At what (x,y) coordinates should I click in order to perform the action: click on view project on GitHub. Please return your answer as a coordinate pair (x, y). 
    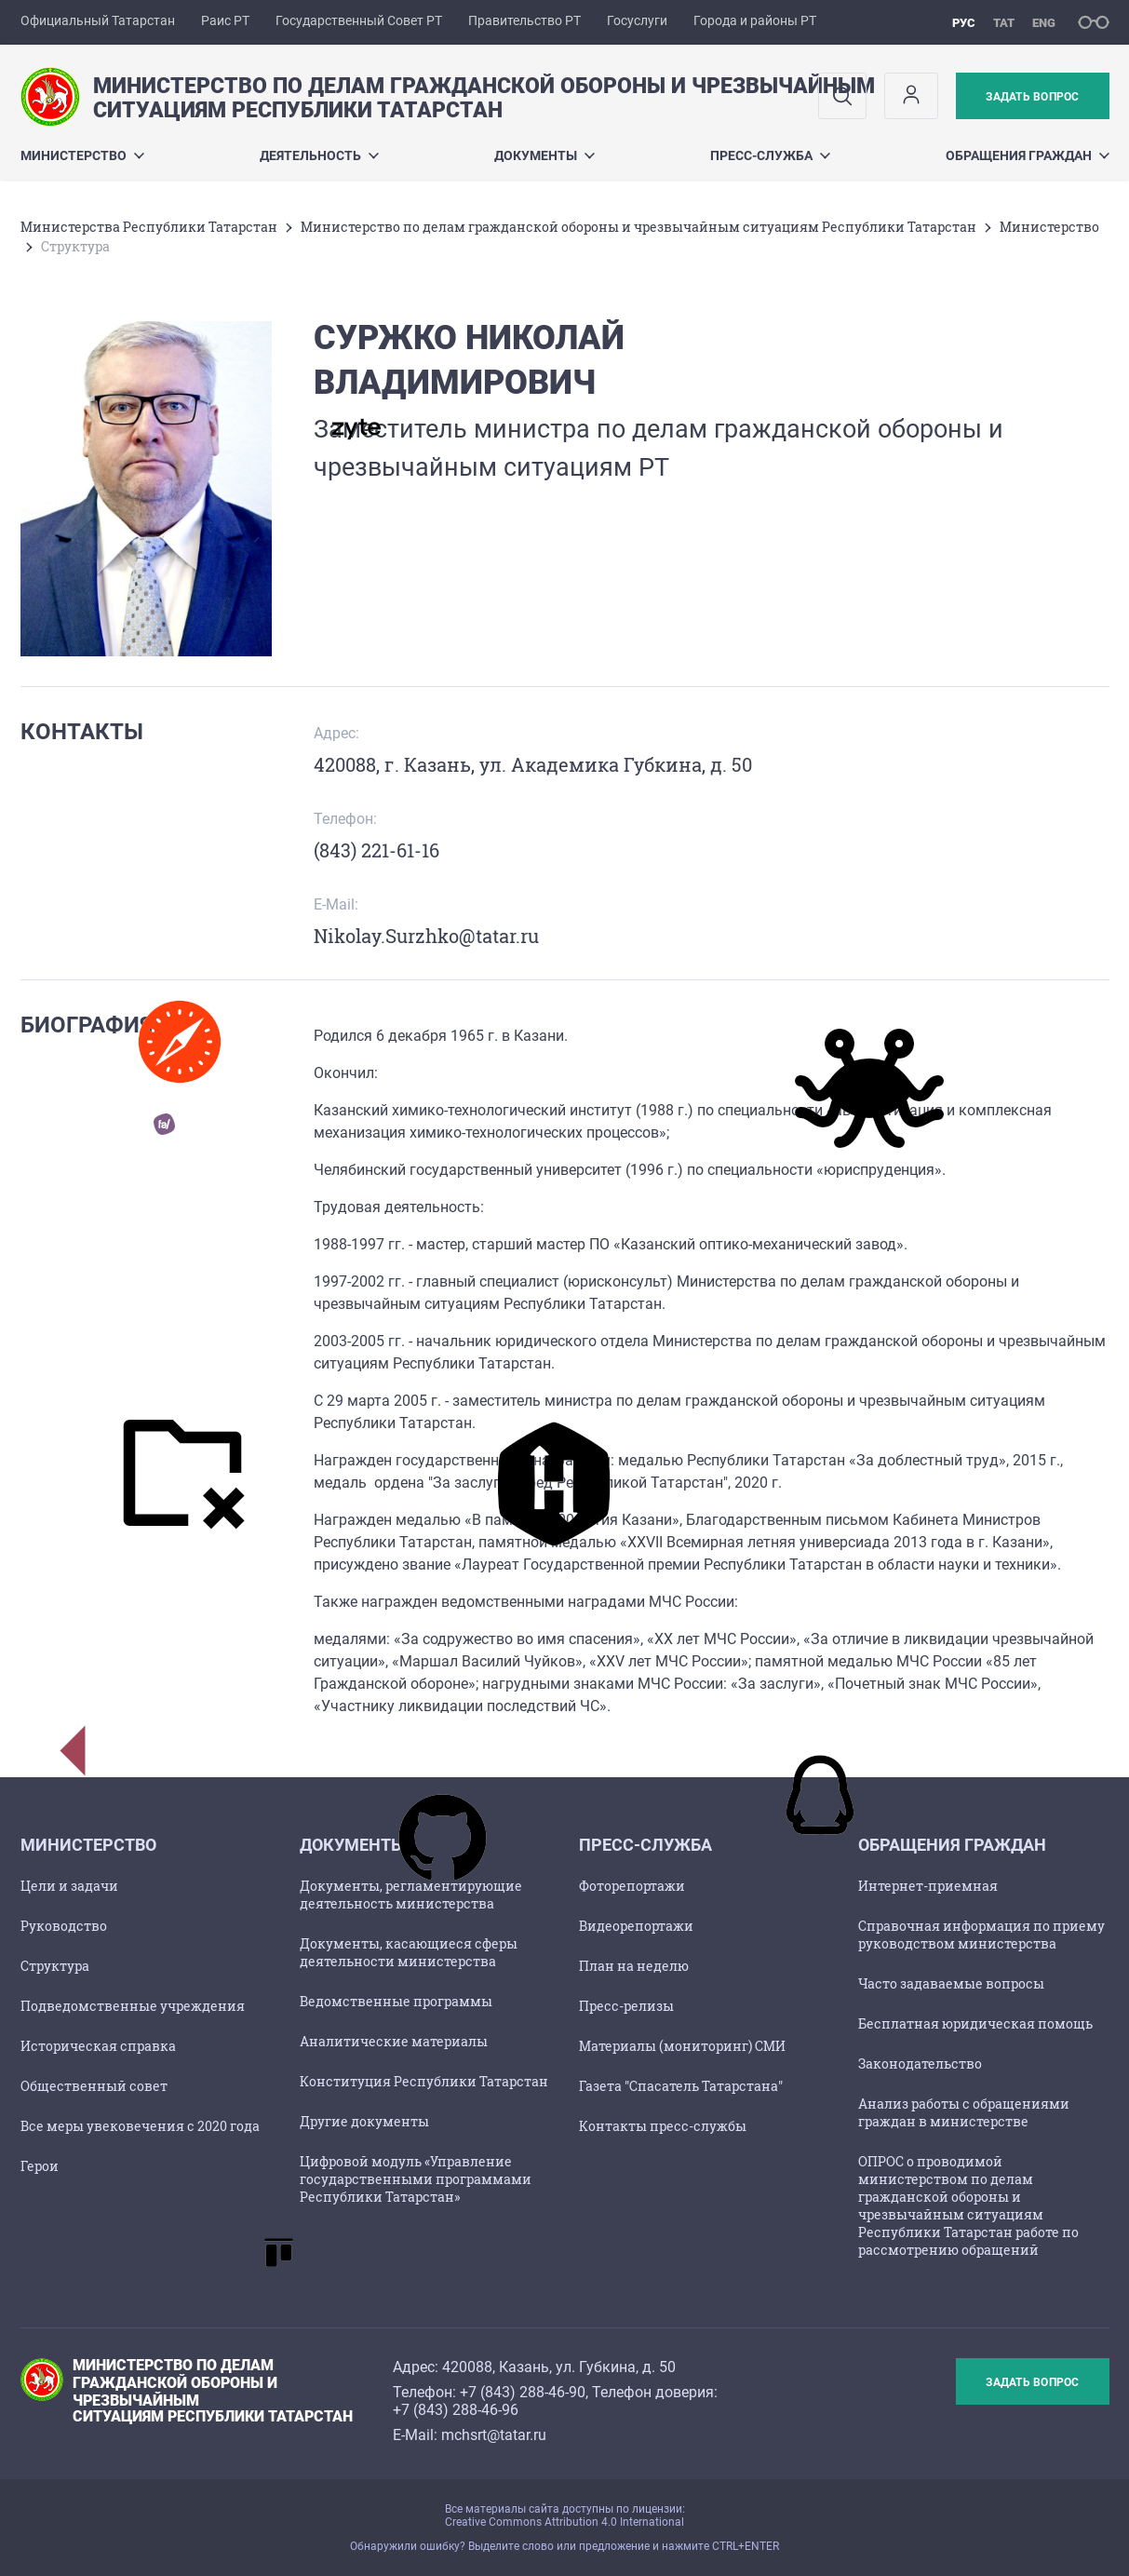
    Looking at the image, I should click on (442, 1838).